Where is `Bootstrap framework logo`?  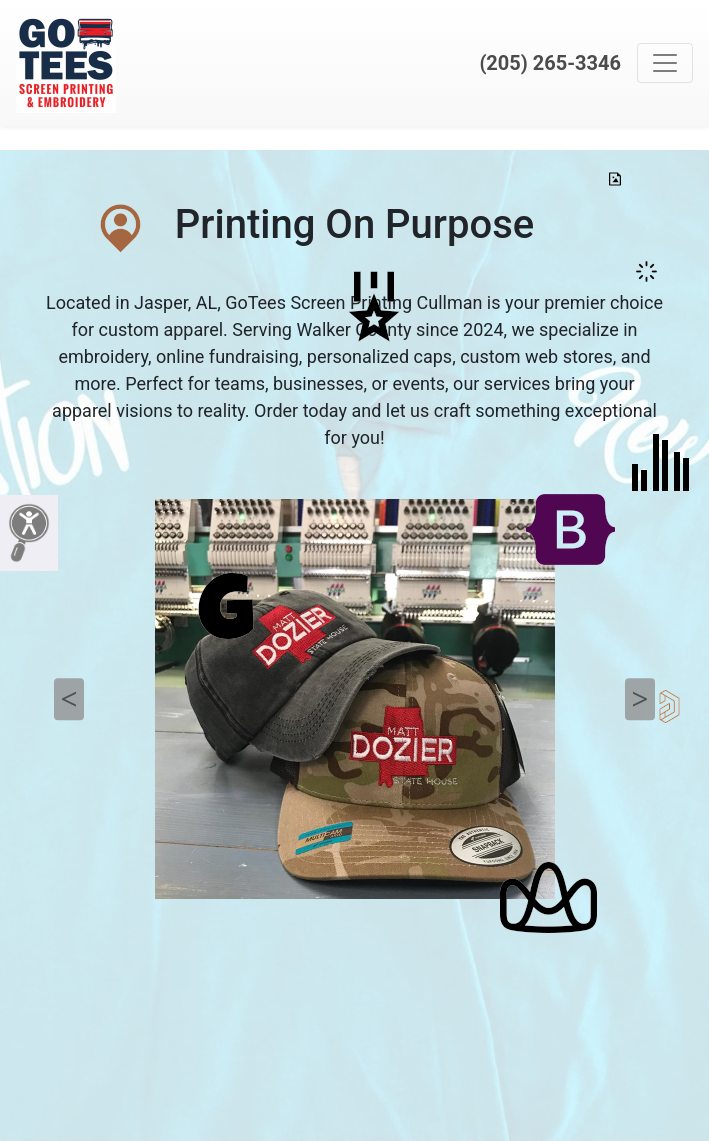 Bootstrap framework logo is located at coordinates (570, 529).